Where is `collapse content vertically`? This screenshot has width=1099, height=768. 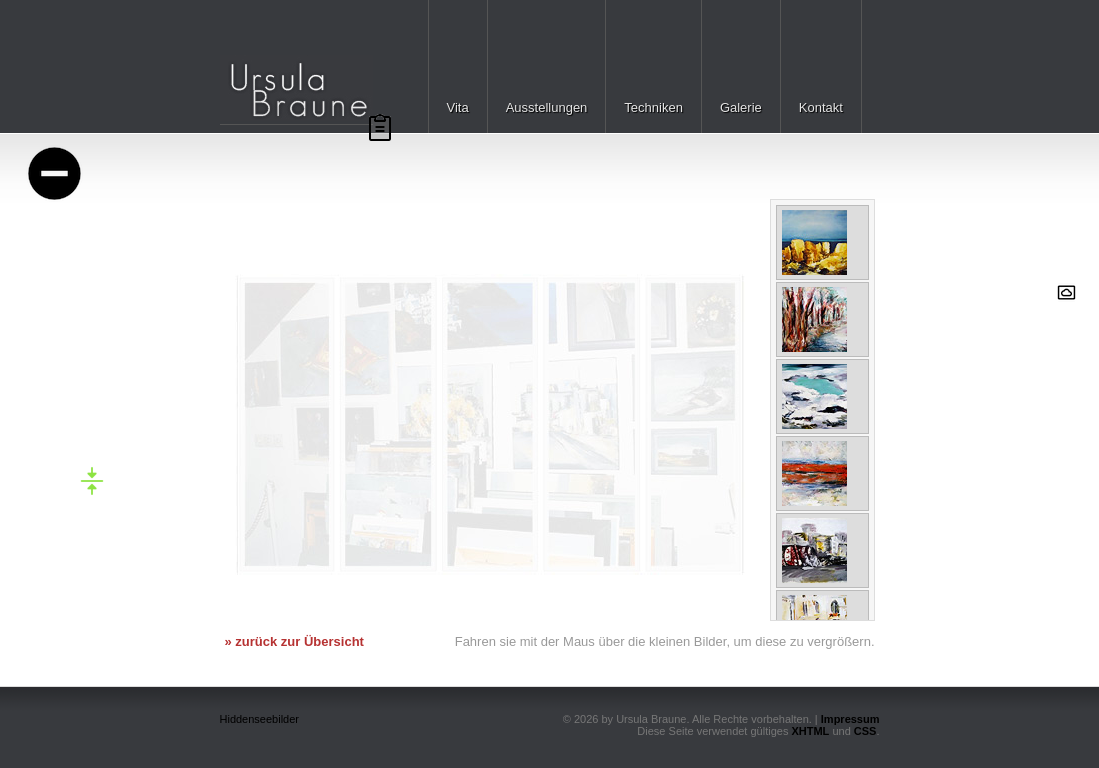
collapse content vertically is located at coordinates (92, 481).